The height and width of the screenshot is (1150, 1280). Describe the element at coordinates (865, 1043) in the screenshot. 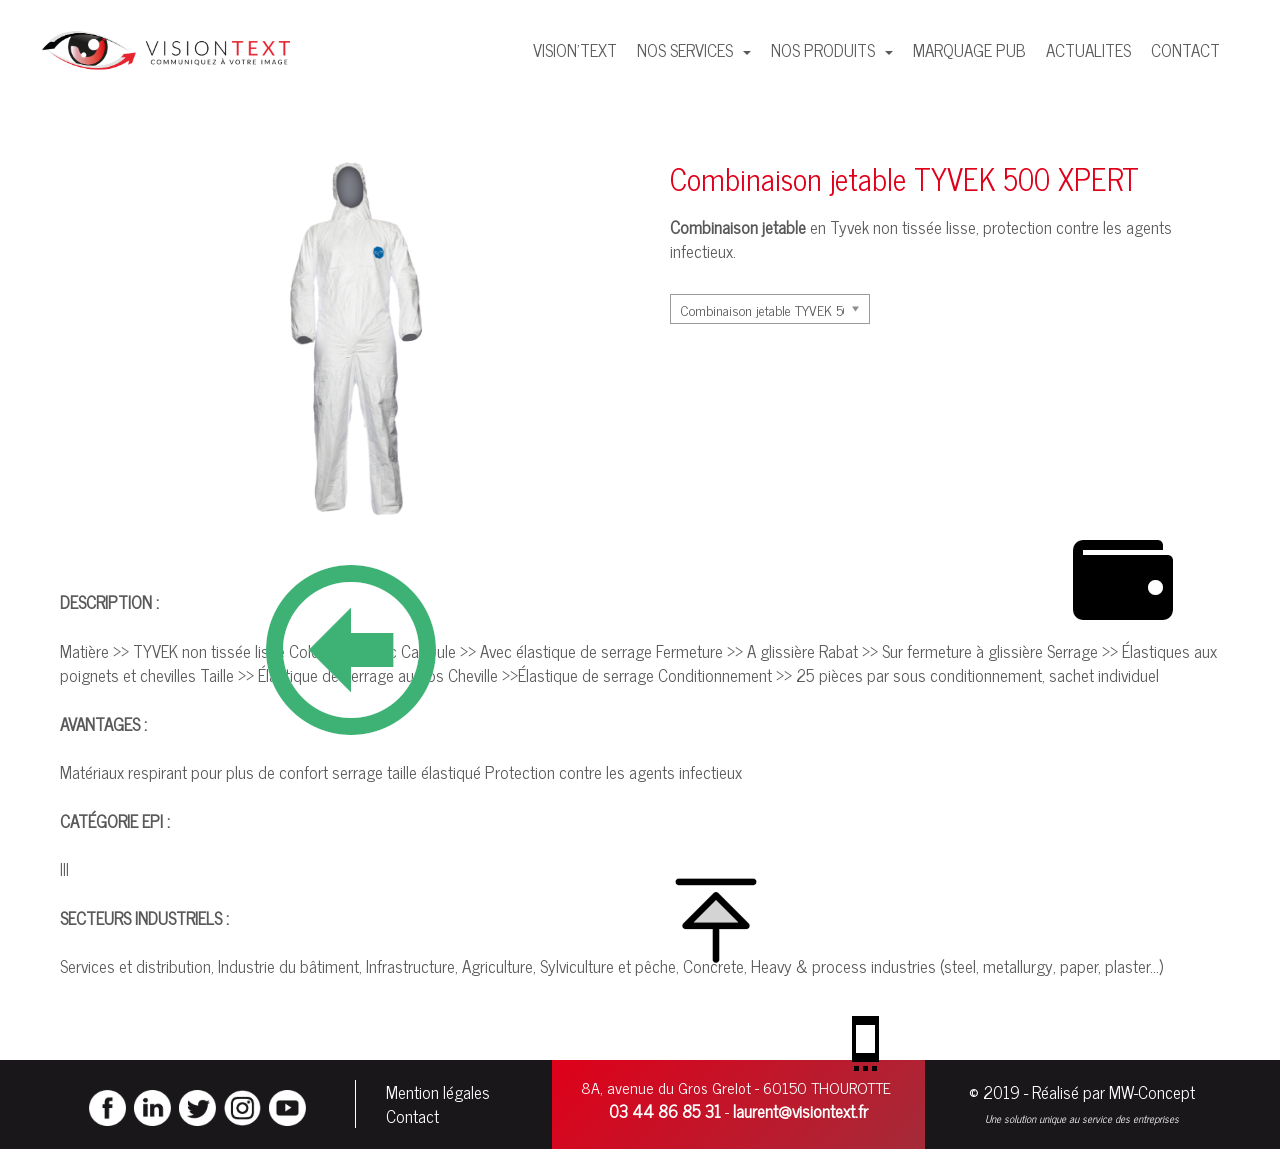

I see `access mobile device settings` at that location.